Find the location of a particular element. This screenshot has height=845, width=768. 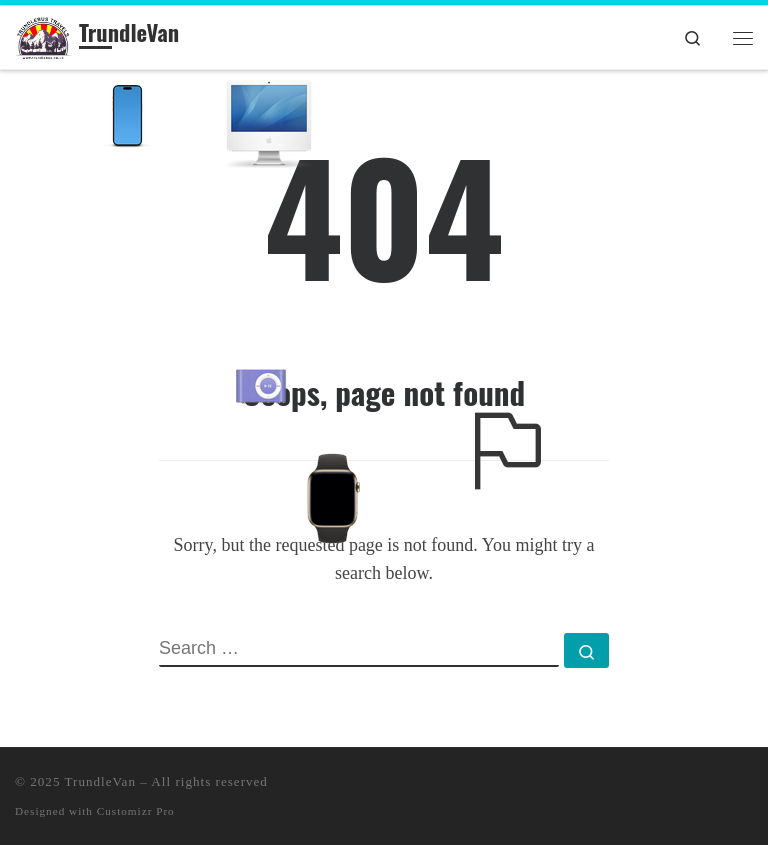

represents an iMac device in system settings is located at coordinates (269, 116).